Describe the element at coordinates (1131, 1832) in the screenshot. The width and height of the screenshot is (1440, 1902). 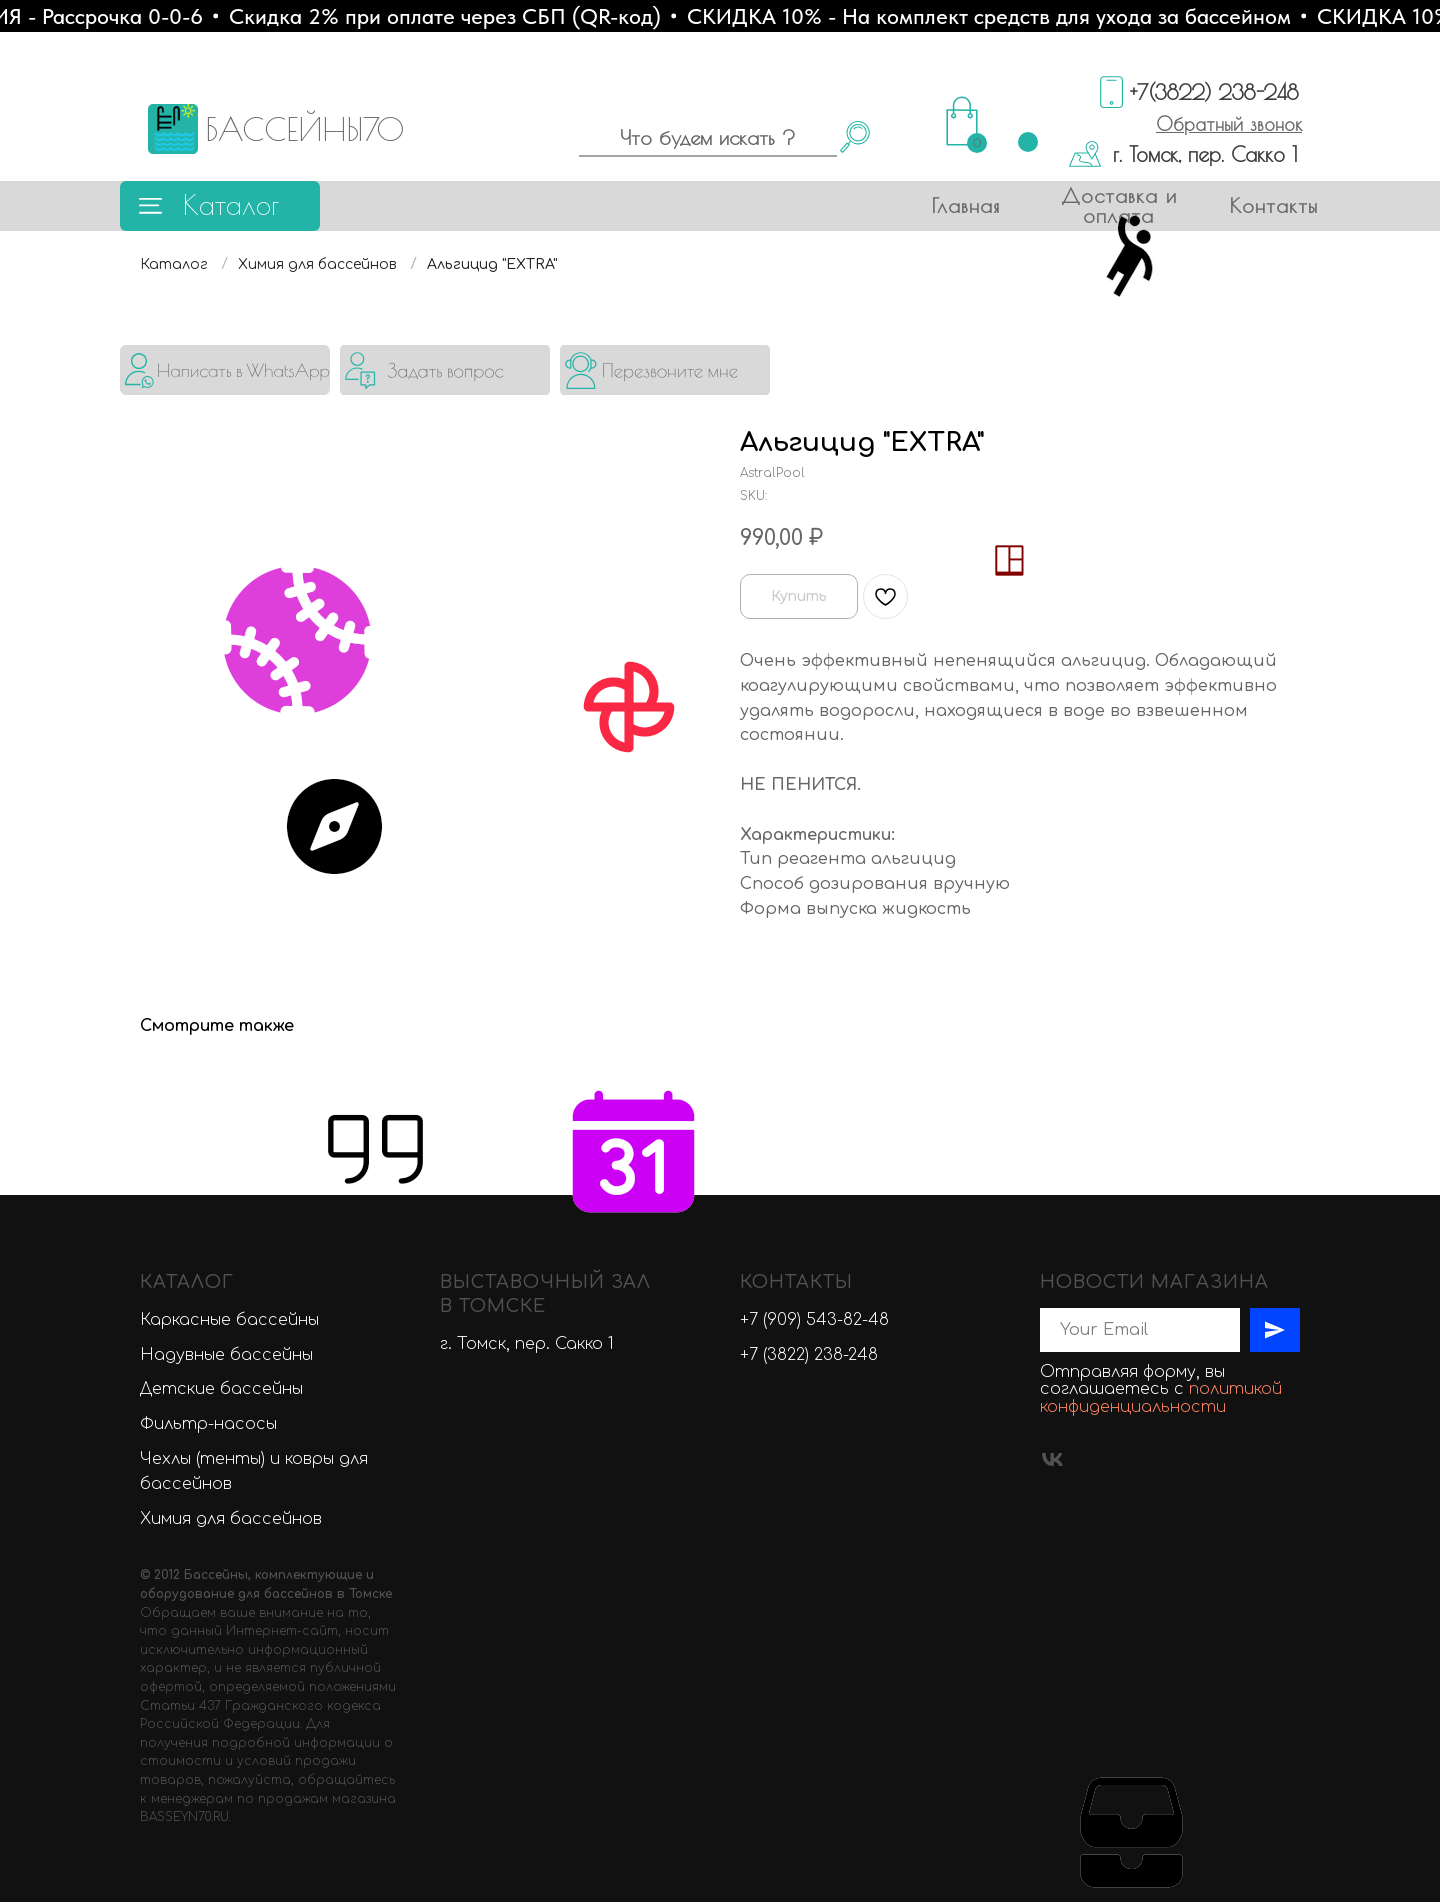
I see `view stacked file trays or inbox` at that location.